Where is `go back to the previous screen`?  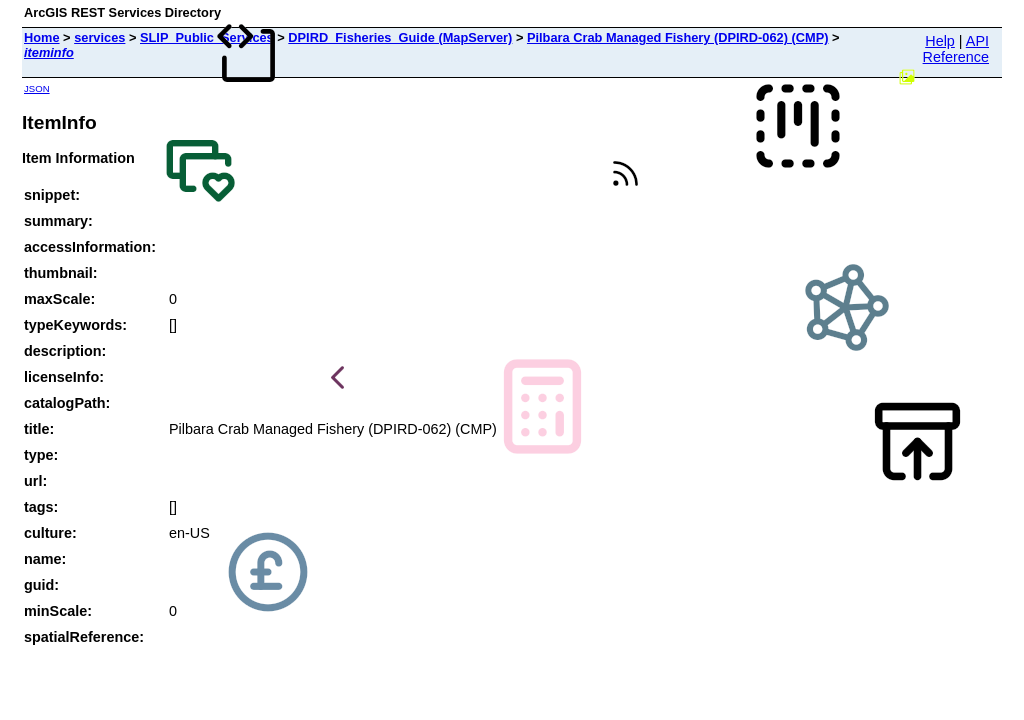 go back to the previous screen is located at coordinates (337, 377).